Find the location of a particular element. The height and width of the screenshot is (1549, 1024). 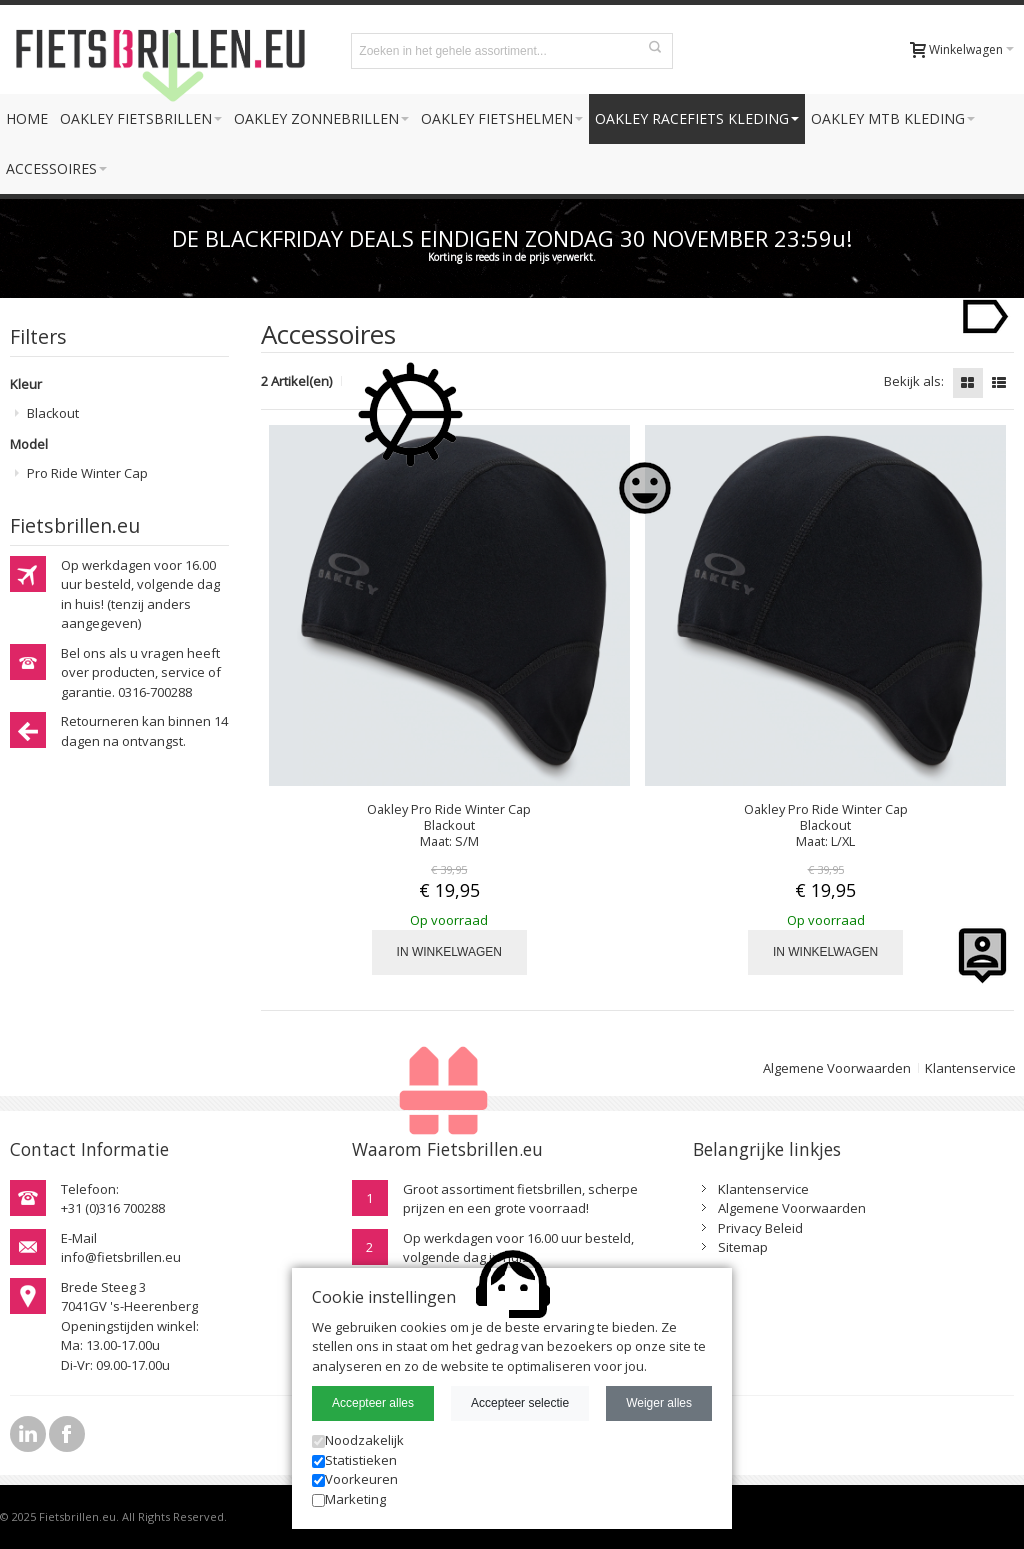

view a person's location on the map is located at coordinates (982, 954).